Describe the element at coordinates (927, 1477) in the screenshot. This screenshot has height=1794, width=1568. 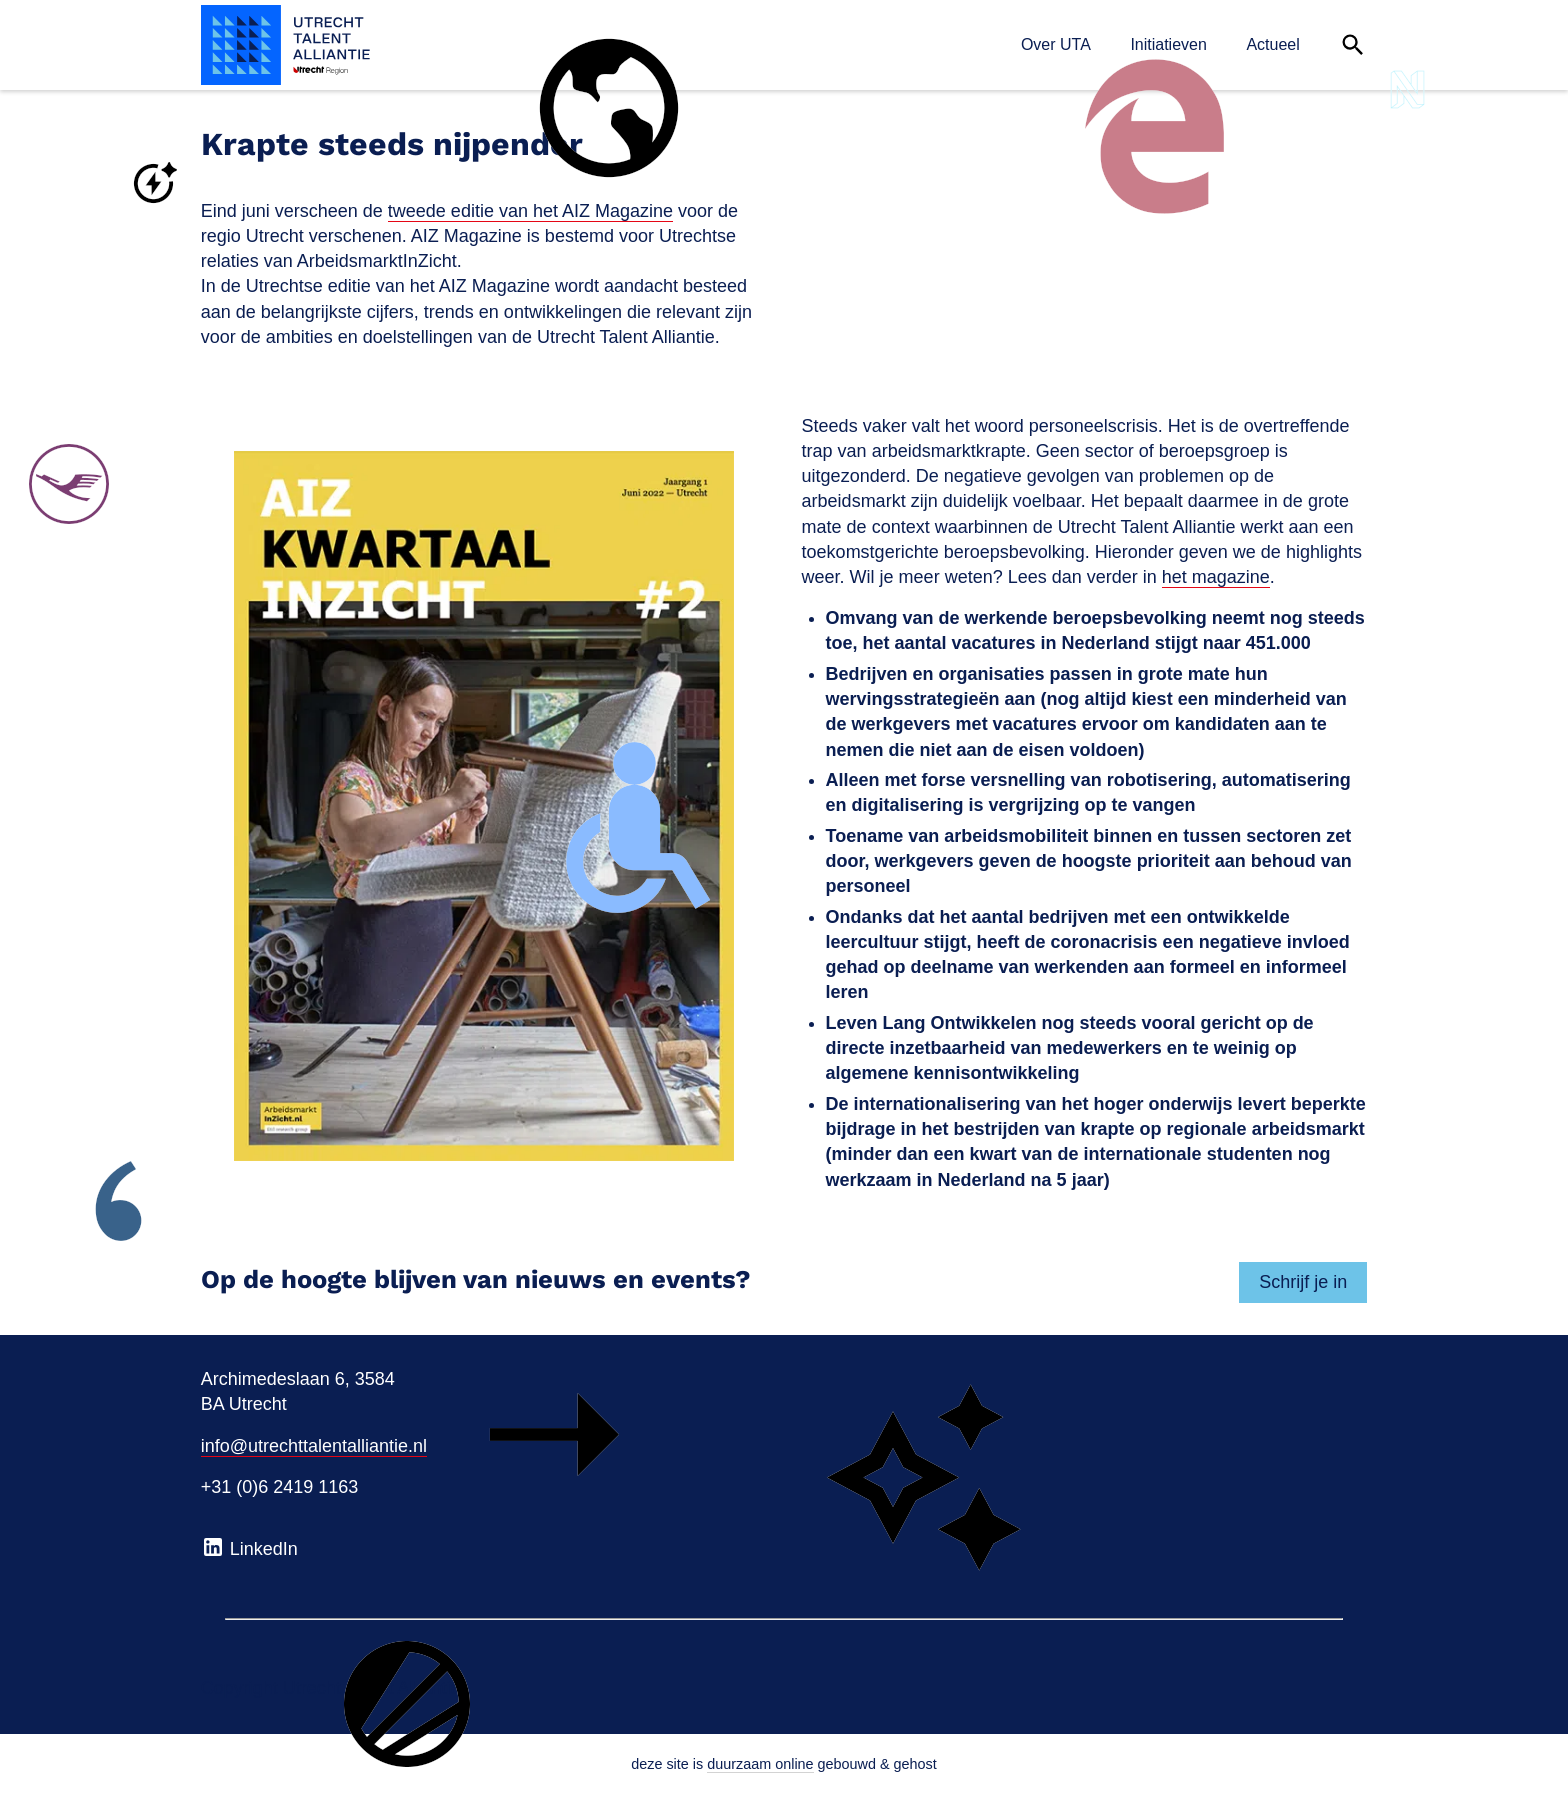
I see `indicates AI-generated or enhanced content` at that location.